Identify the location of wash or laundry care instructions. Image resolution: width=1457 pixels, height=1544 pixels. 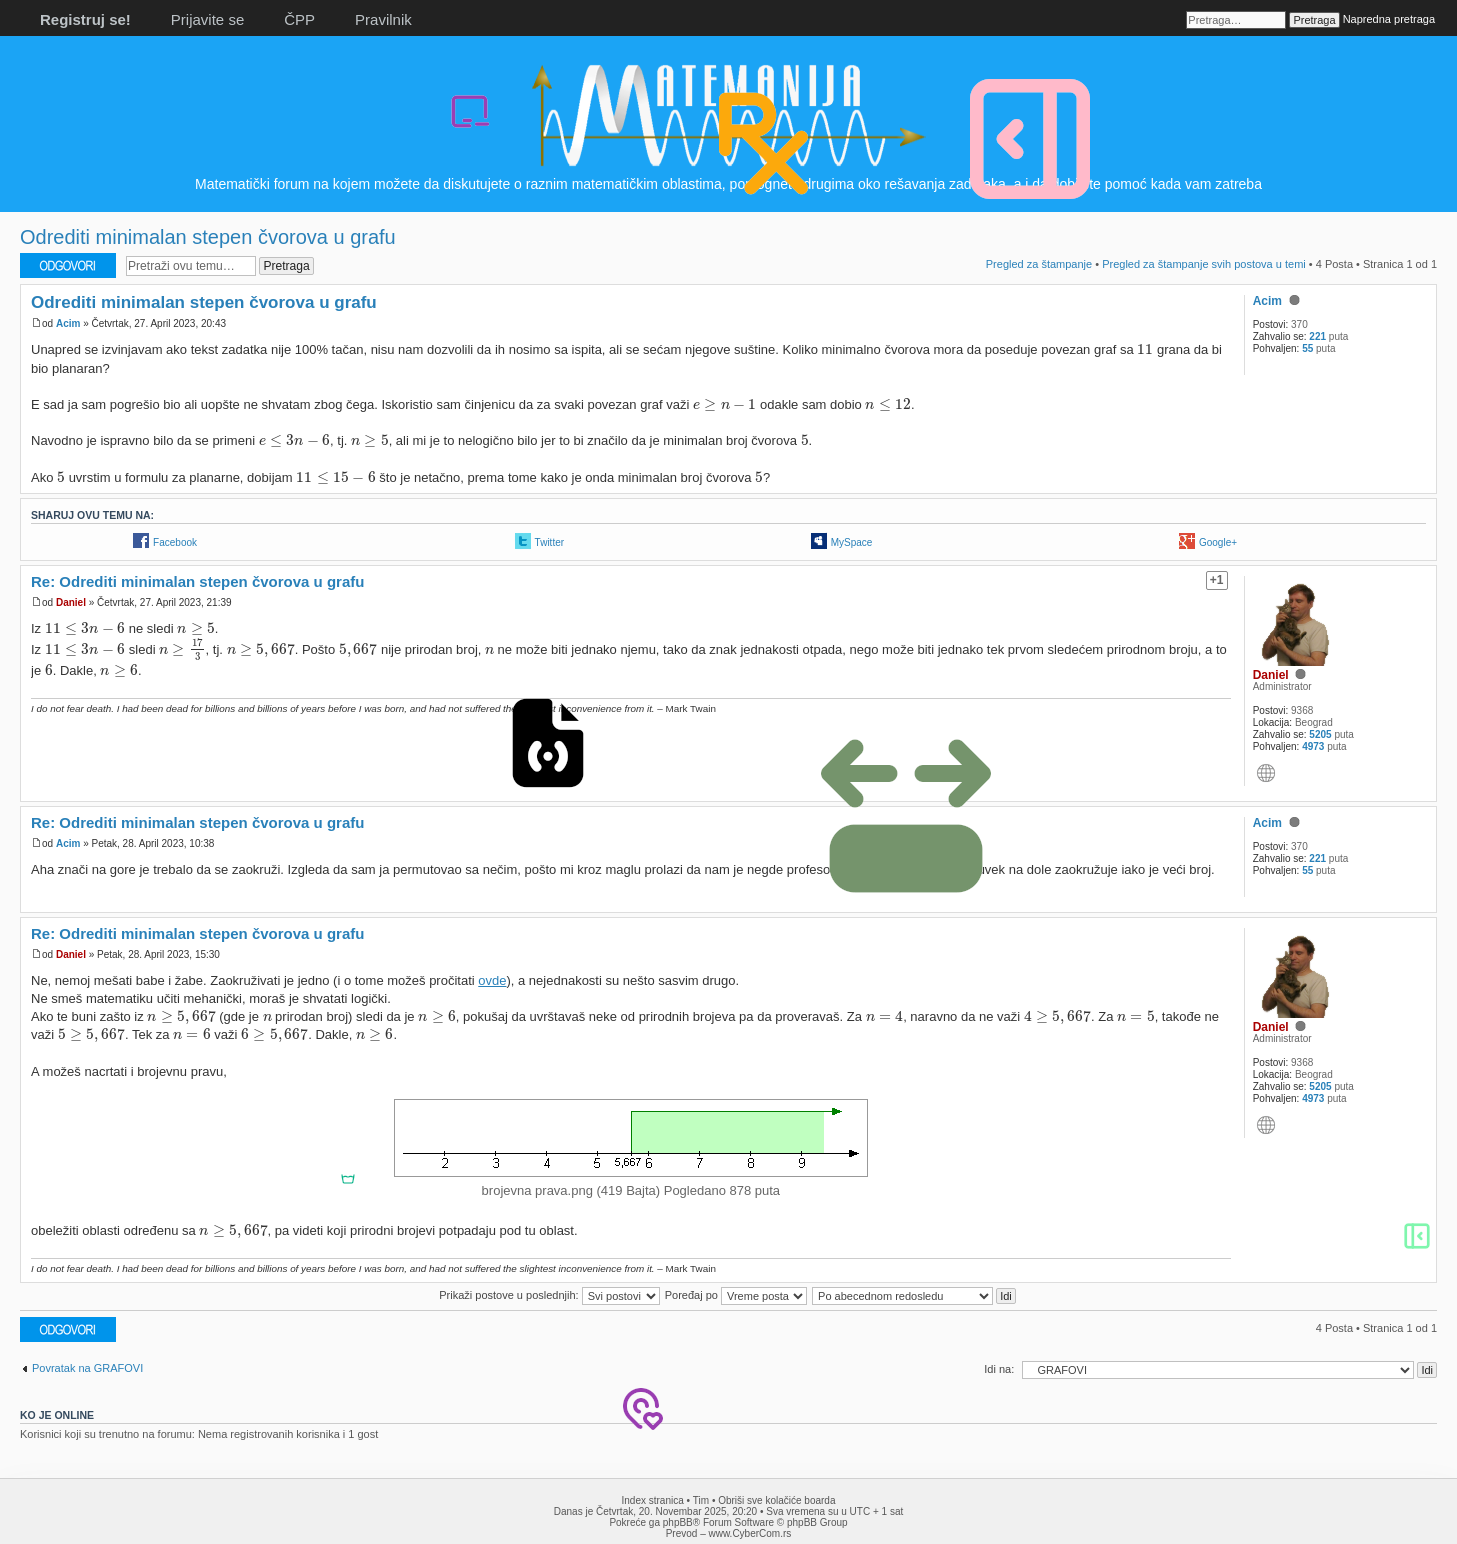
(348, 1179).